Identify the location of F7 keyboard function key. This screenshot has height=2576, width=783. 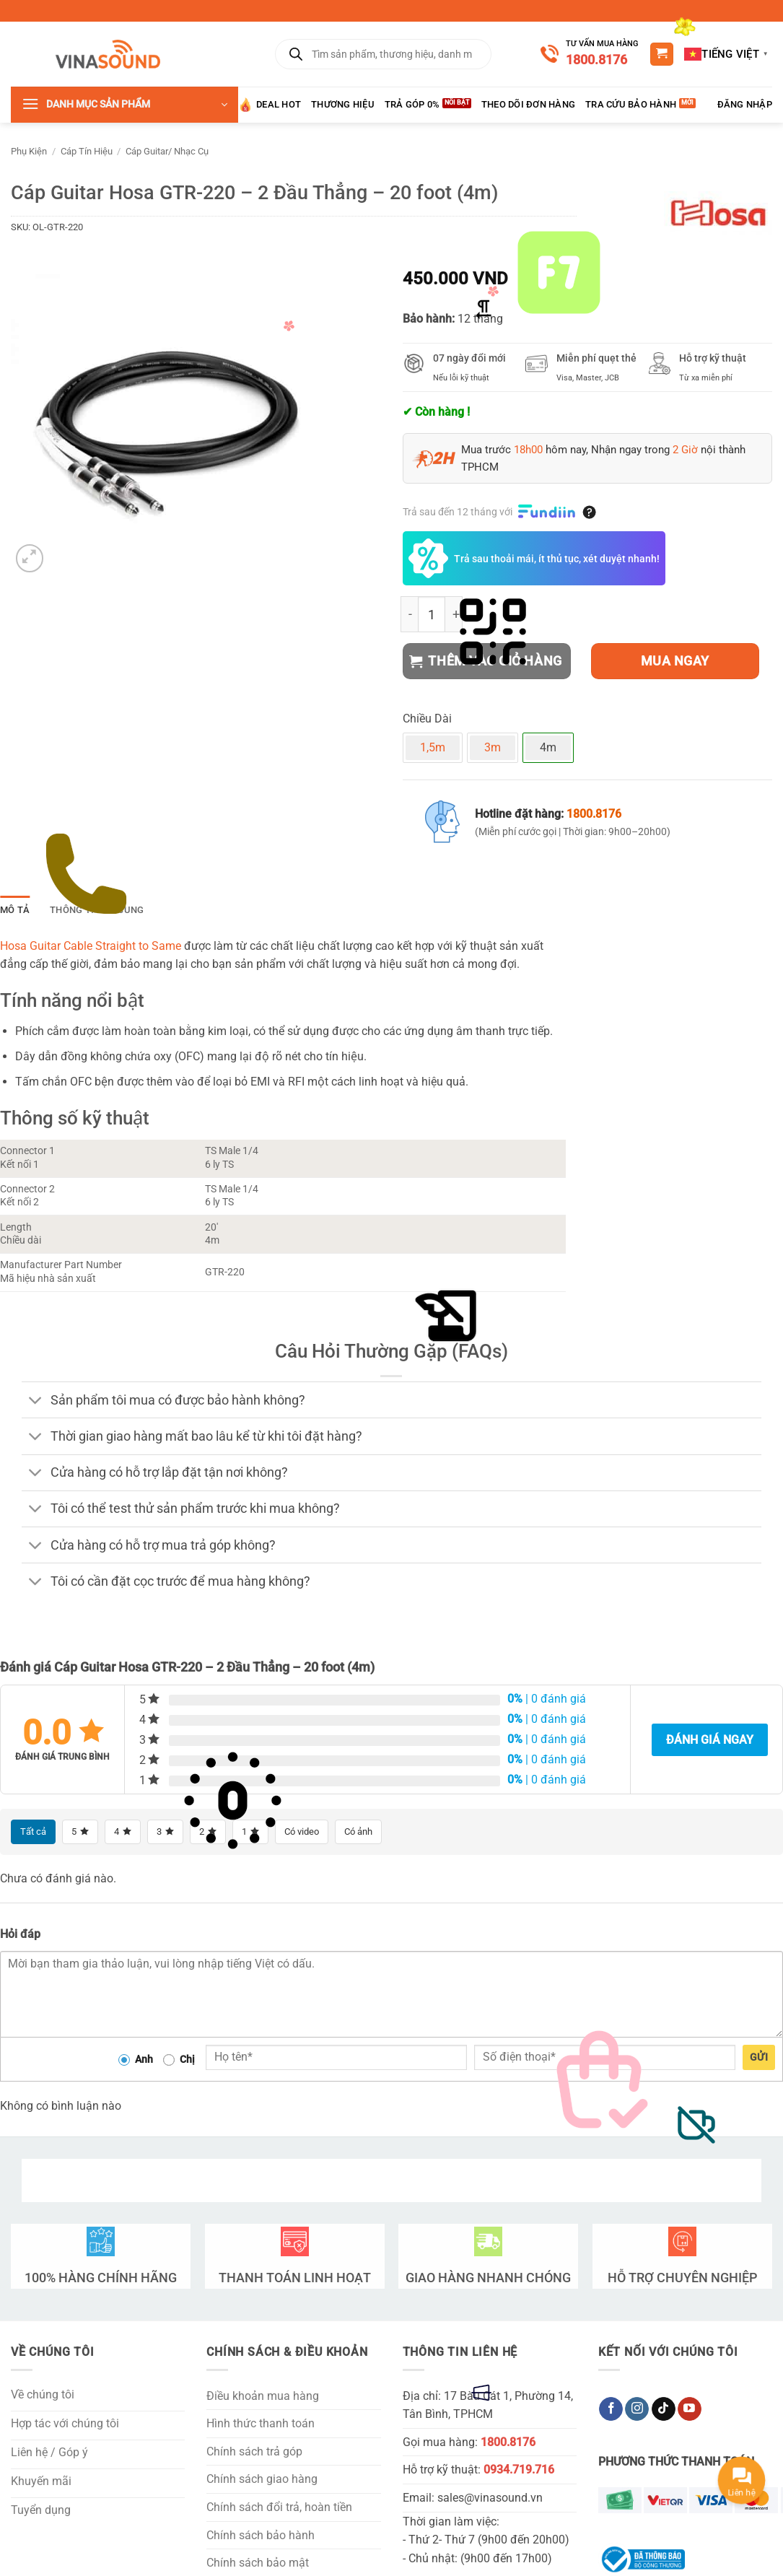
(559, 272).